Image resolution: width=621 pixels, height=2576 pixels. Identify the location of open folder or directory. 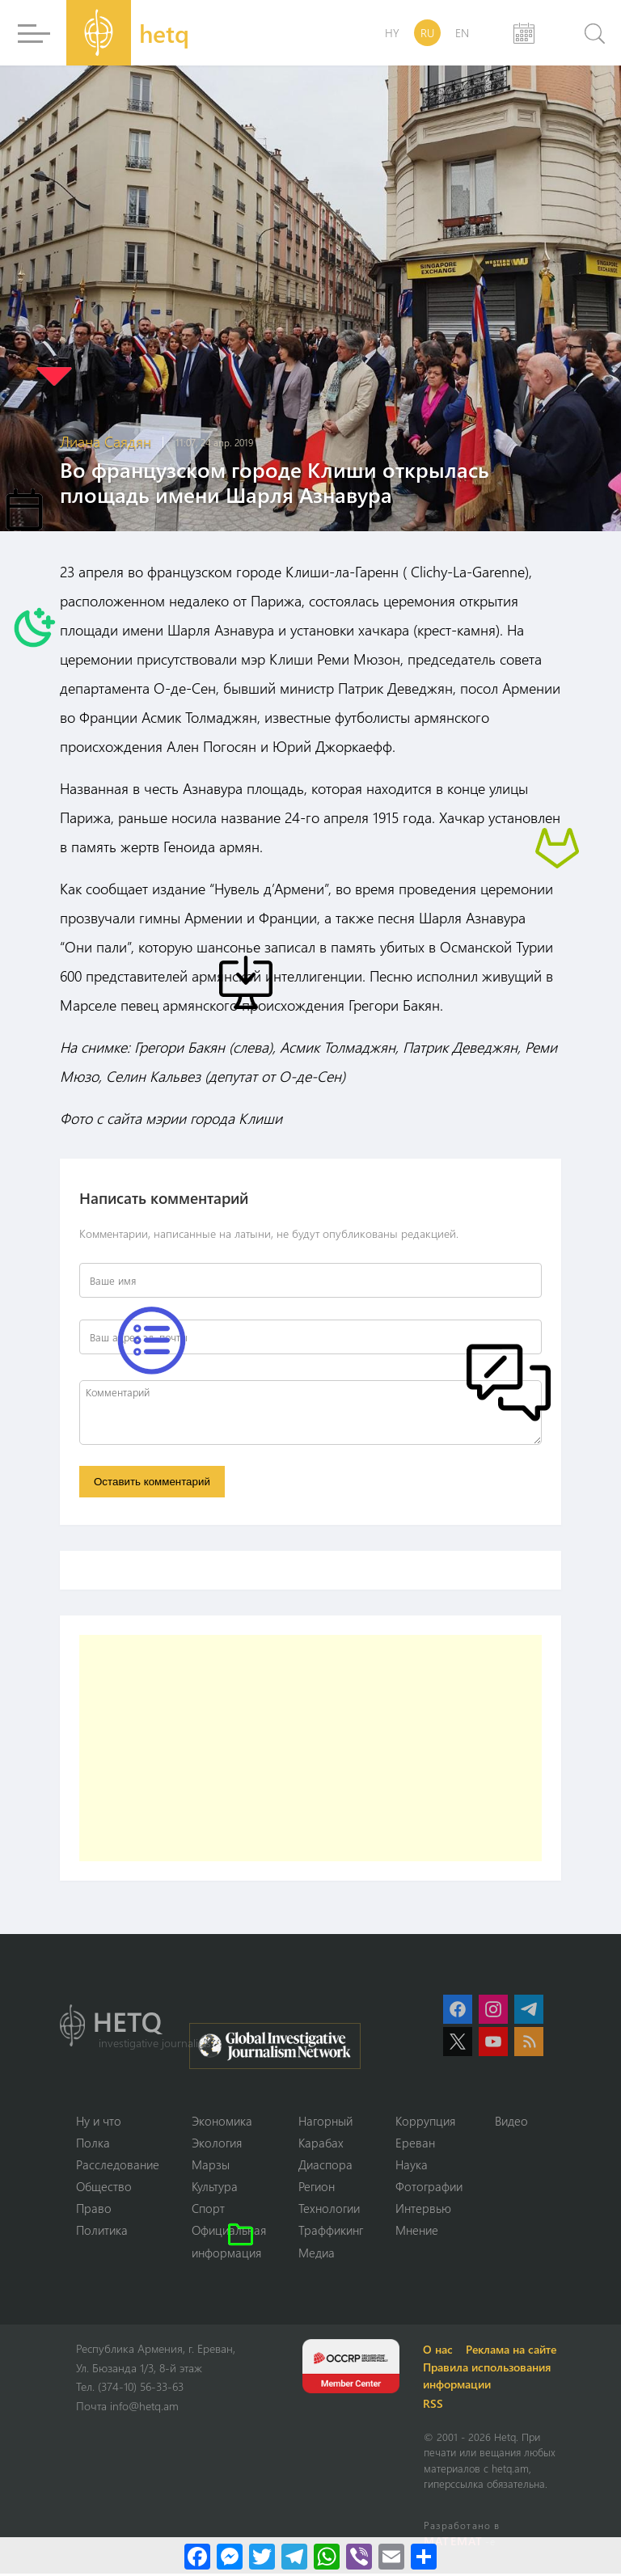
(240, 2234).